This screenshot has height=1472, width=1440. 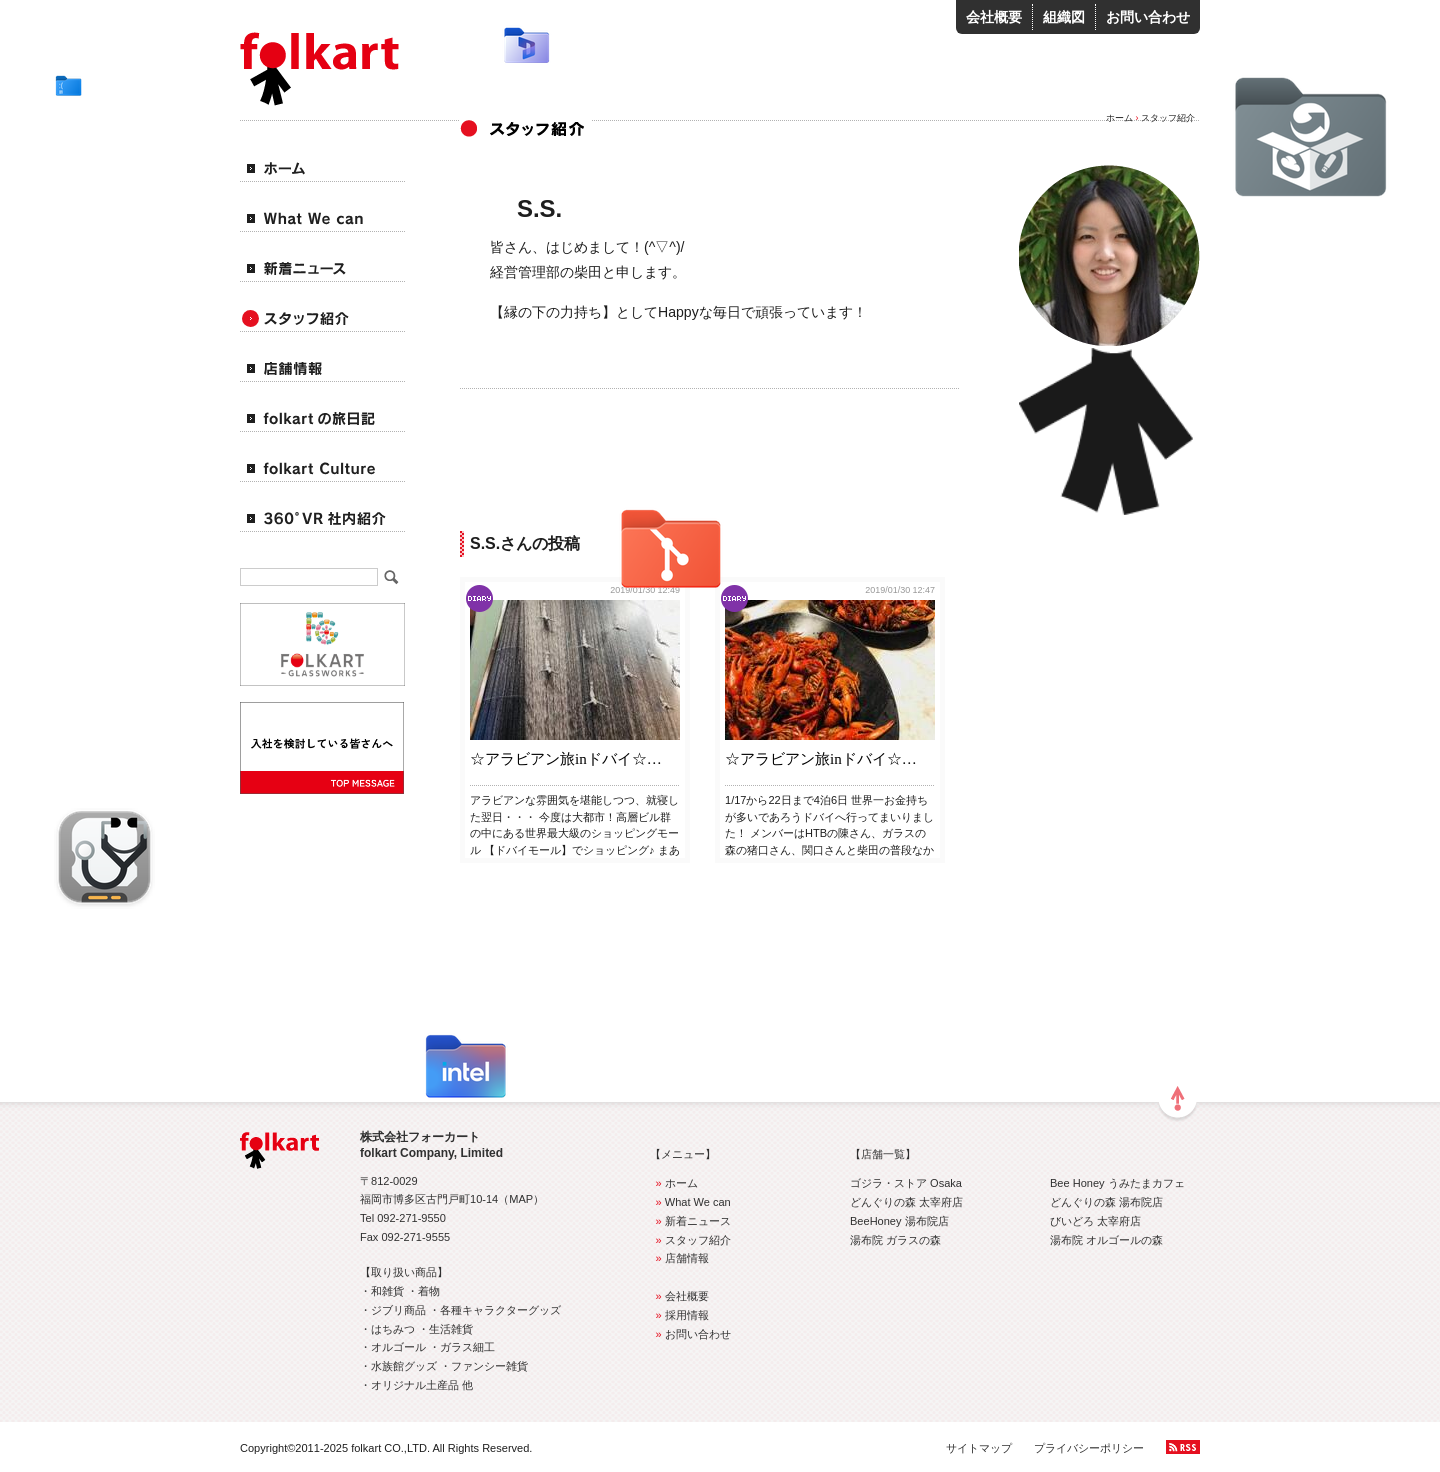 What do you see at coordinates (526, 46) in the screenshot?
I see `open microsoft dynamics 365 for phones folder` at bounding box center [526, 46].